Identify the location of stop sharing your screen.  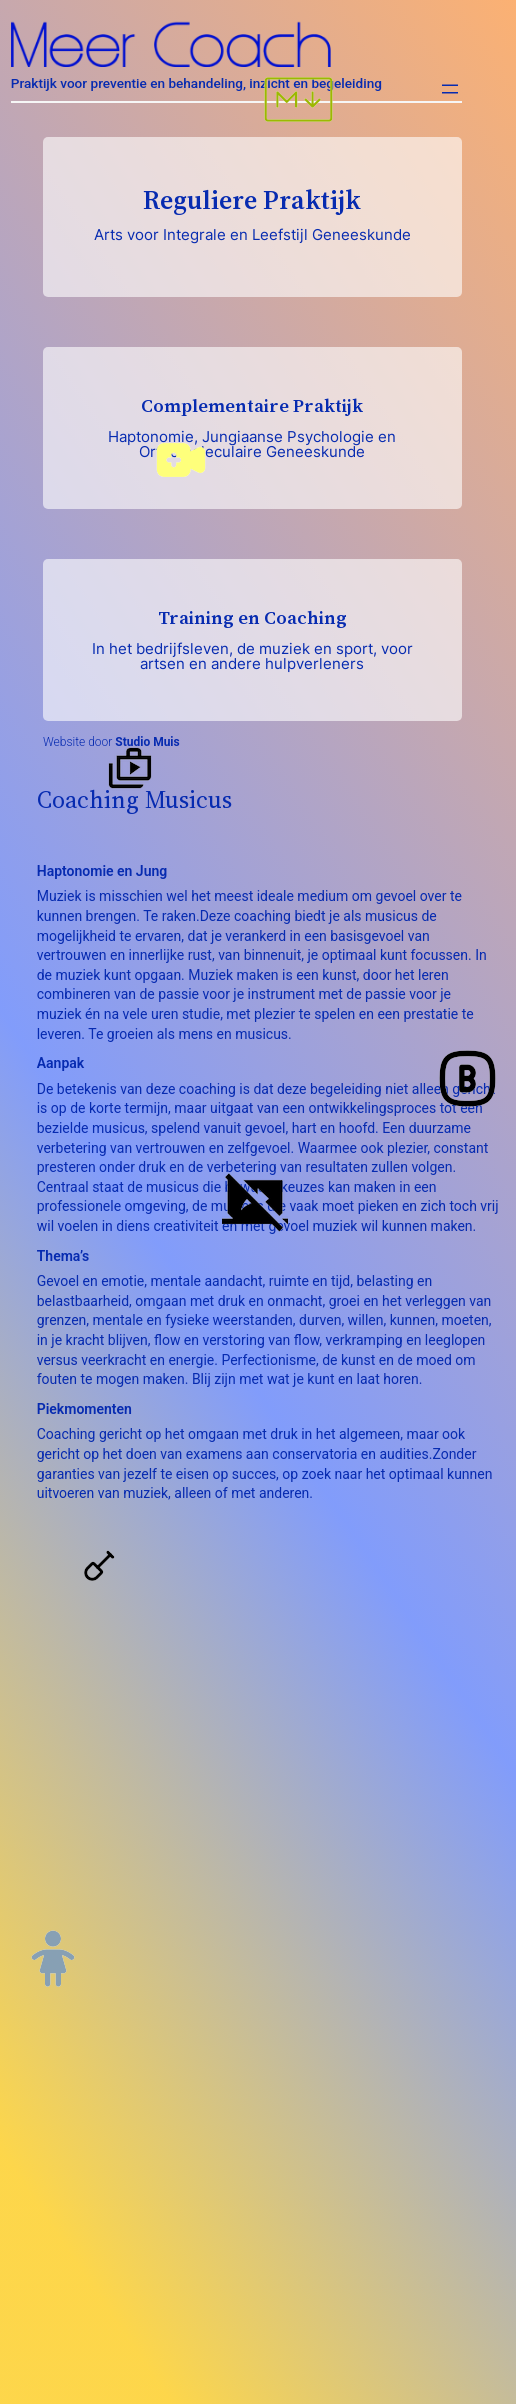
(255, 1202).